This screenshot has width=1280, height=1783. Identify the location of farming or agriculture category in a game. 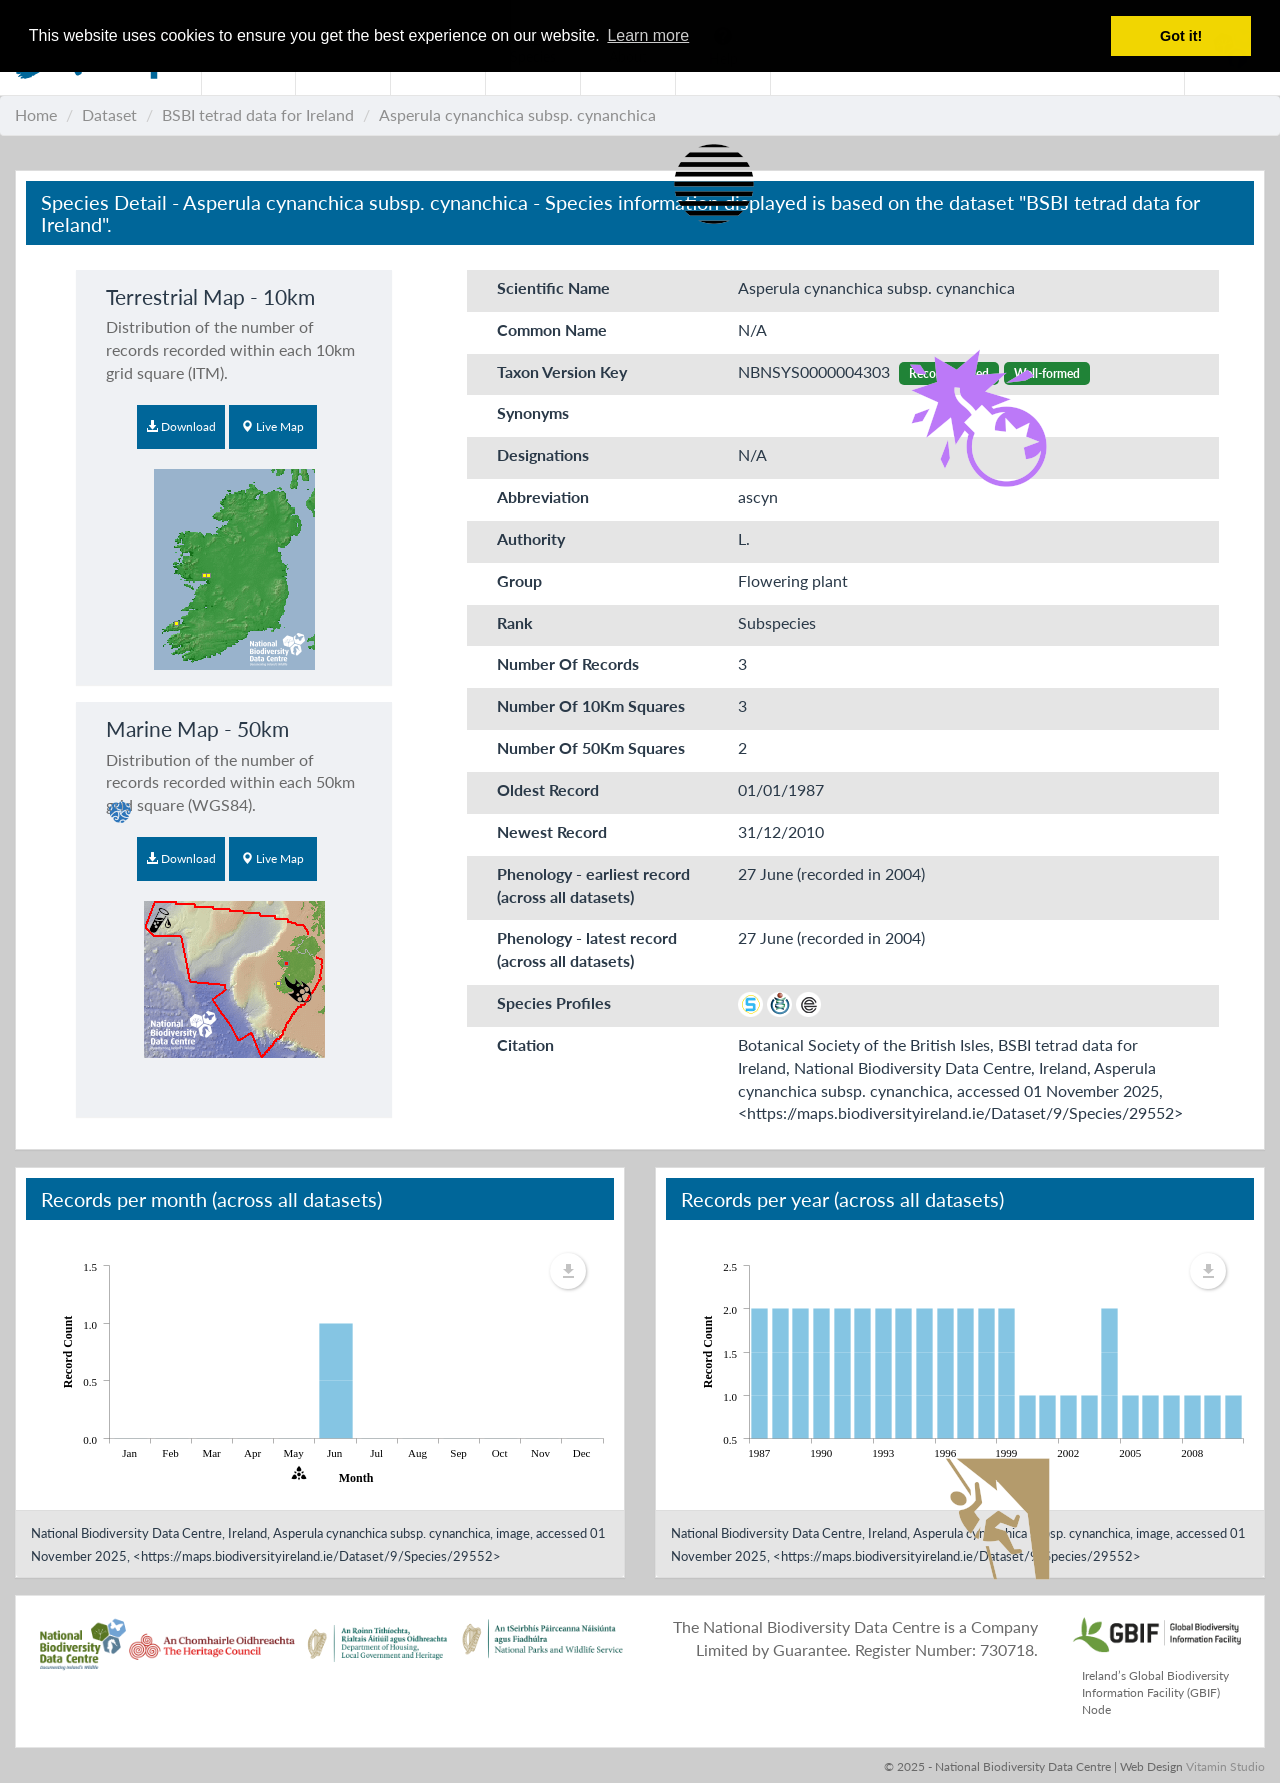
(120, 812).